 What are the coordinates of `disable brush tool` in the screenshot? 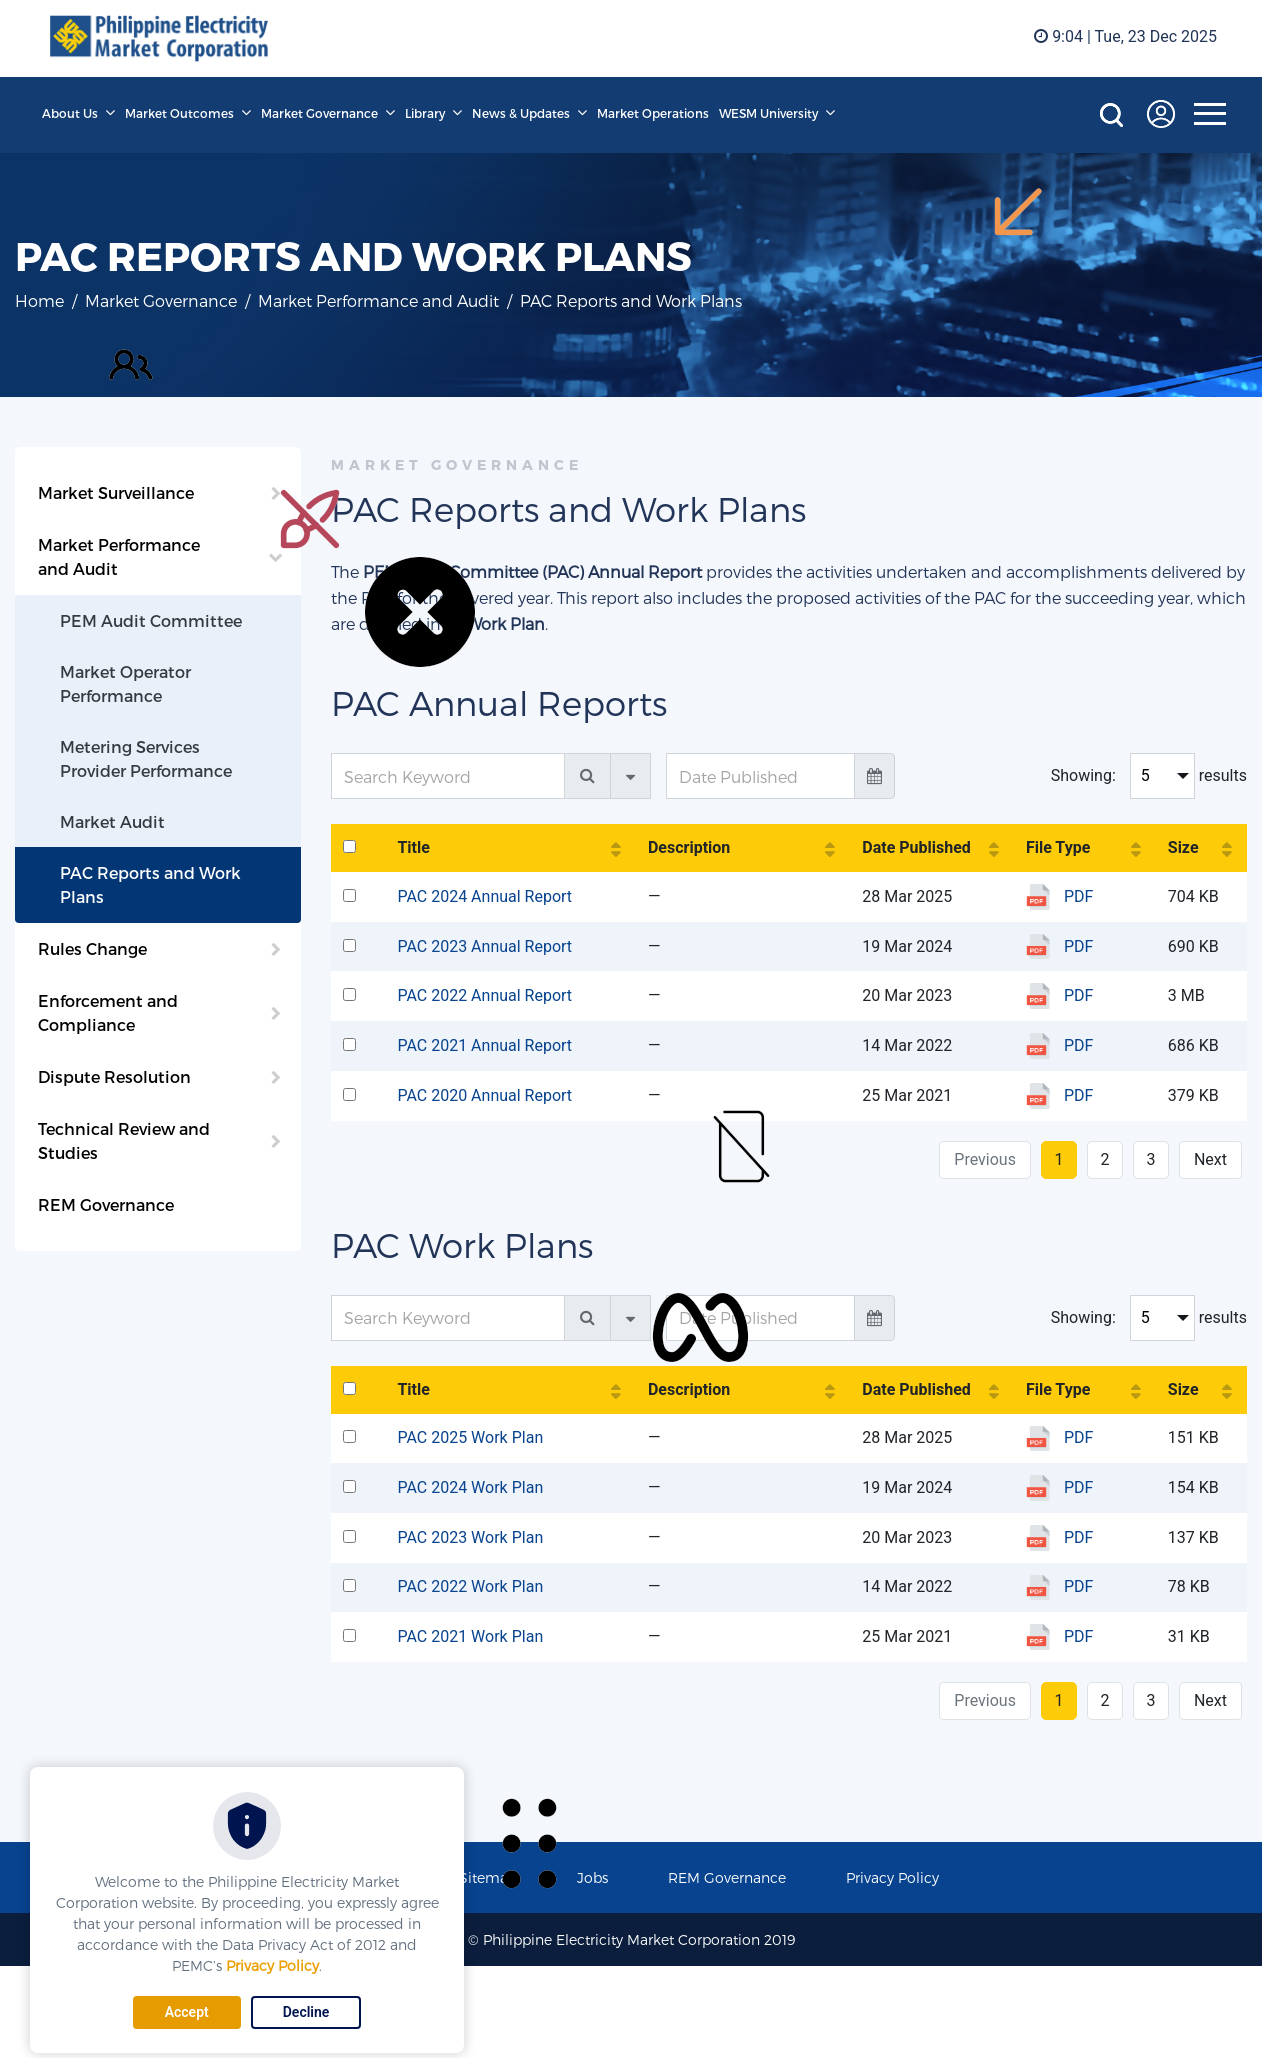 It's located at (310, 519).